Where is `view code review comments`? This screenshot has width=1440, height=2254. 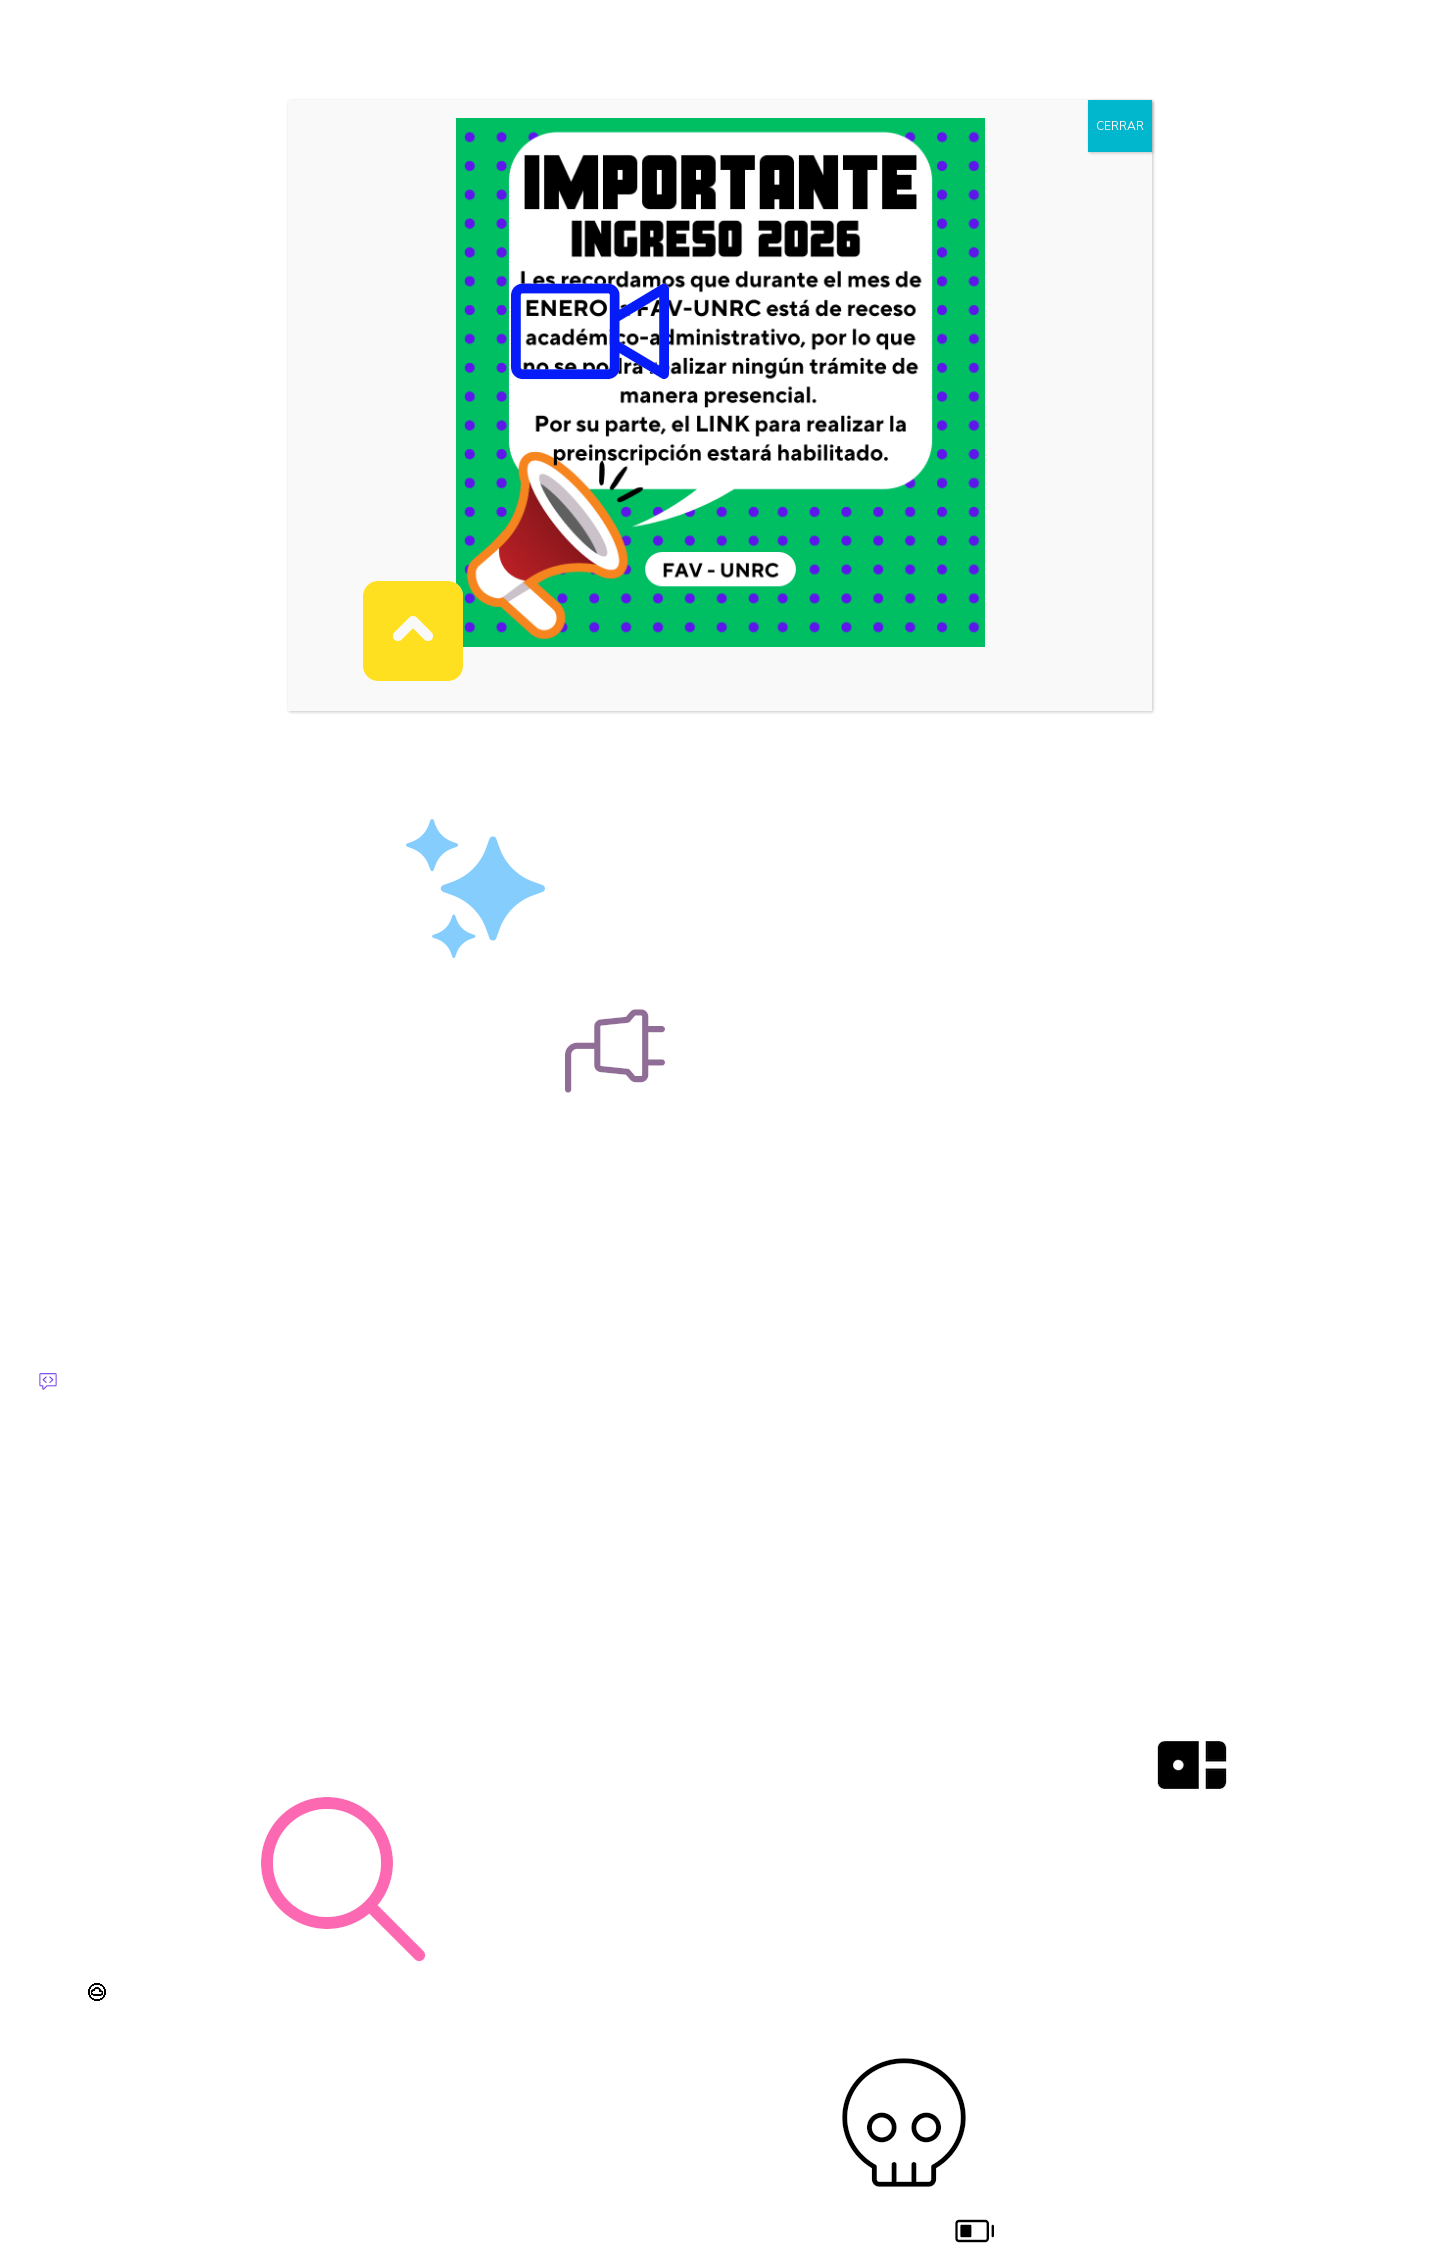
view code review comments is located at coordinates (48, 1381).